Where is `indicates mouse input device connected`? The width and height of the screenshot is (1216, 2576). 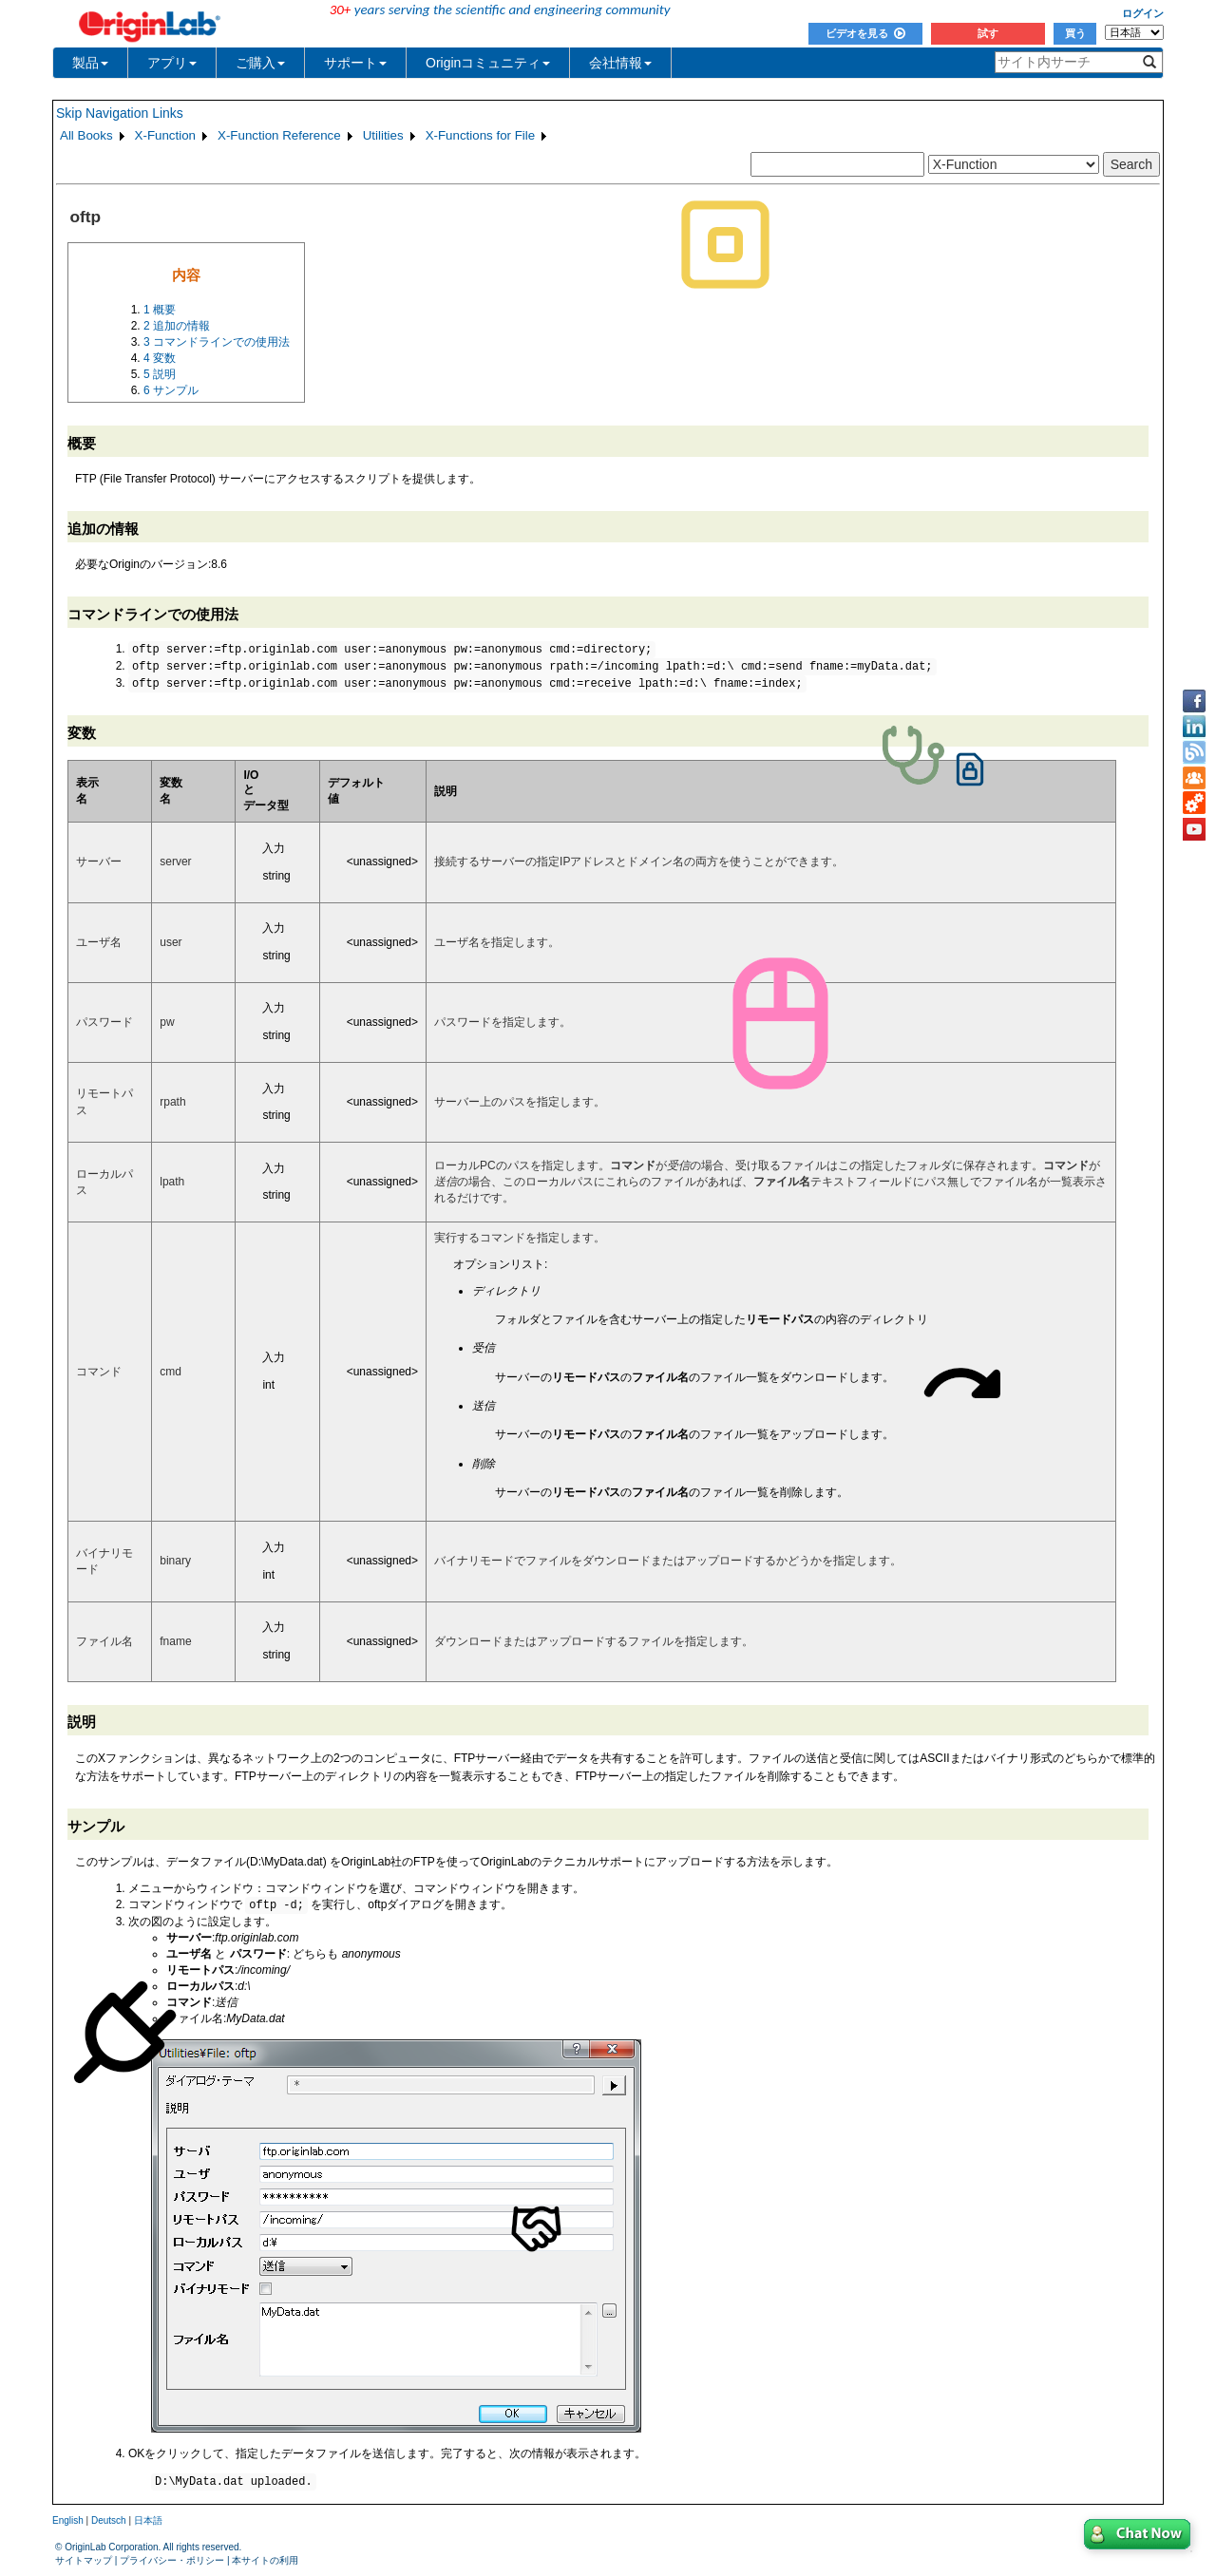 indicates mouse input device connected is located at coordinates (780, 1023).